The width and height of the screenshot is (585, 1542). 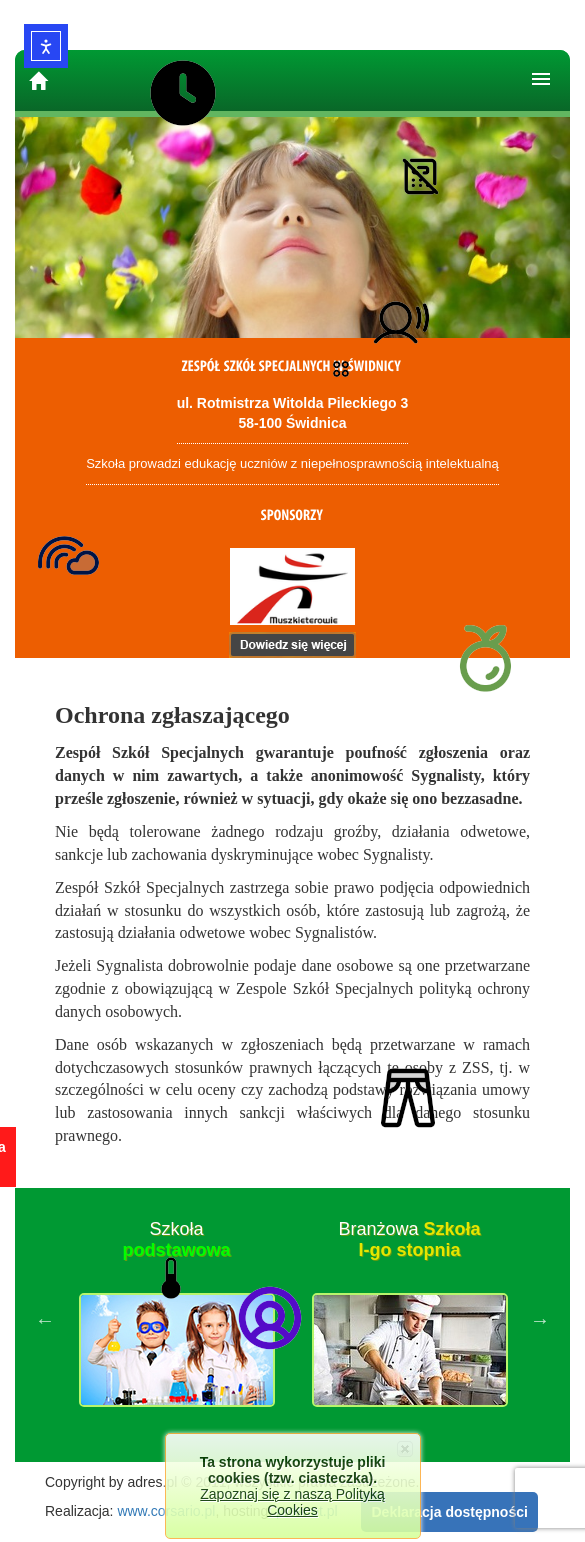 I want to click on weather forecast showing partly cloudy with rainbow, so click(x=68, y=554).